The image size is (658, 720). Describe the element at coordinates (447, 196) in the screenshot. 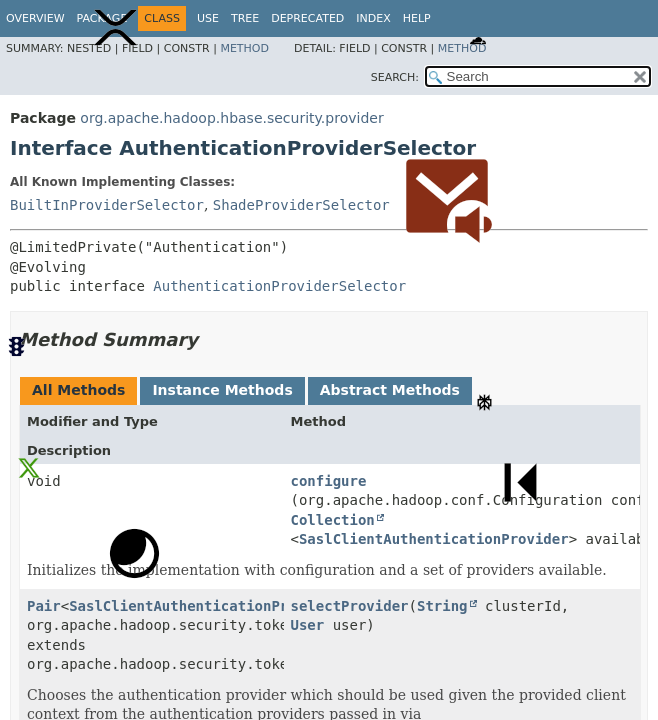

I see `adjust email notification sound settings` at that location.